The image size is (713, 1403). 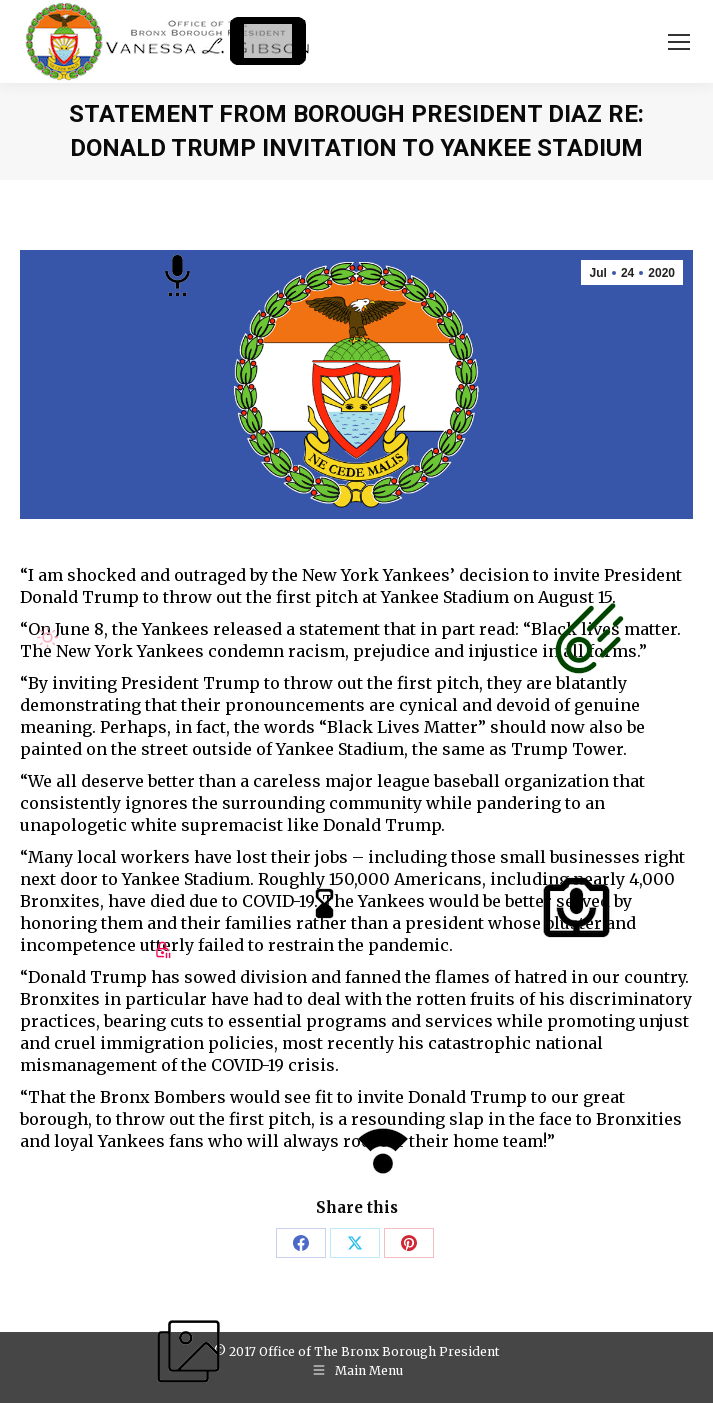 I want to click on switch to light mode, so click(x=47, y=637).